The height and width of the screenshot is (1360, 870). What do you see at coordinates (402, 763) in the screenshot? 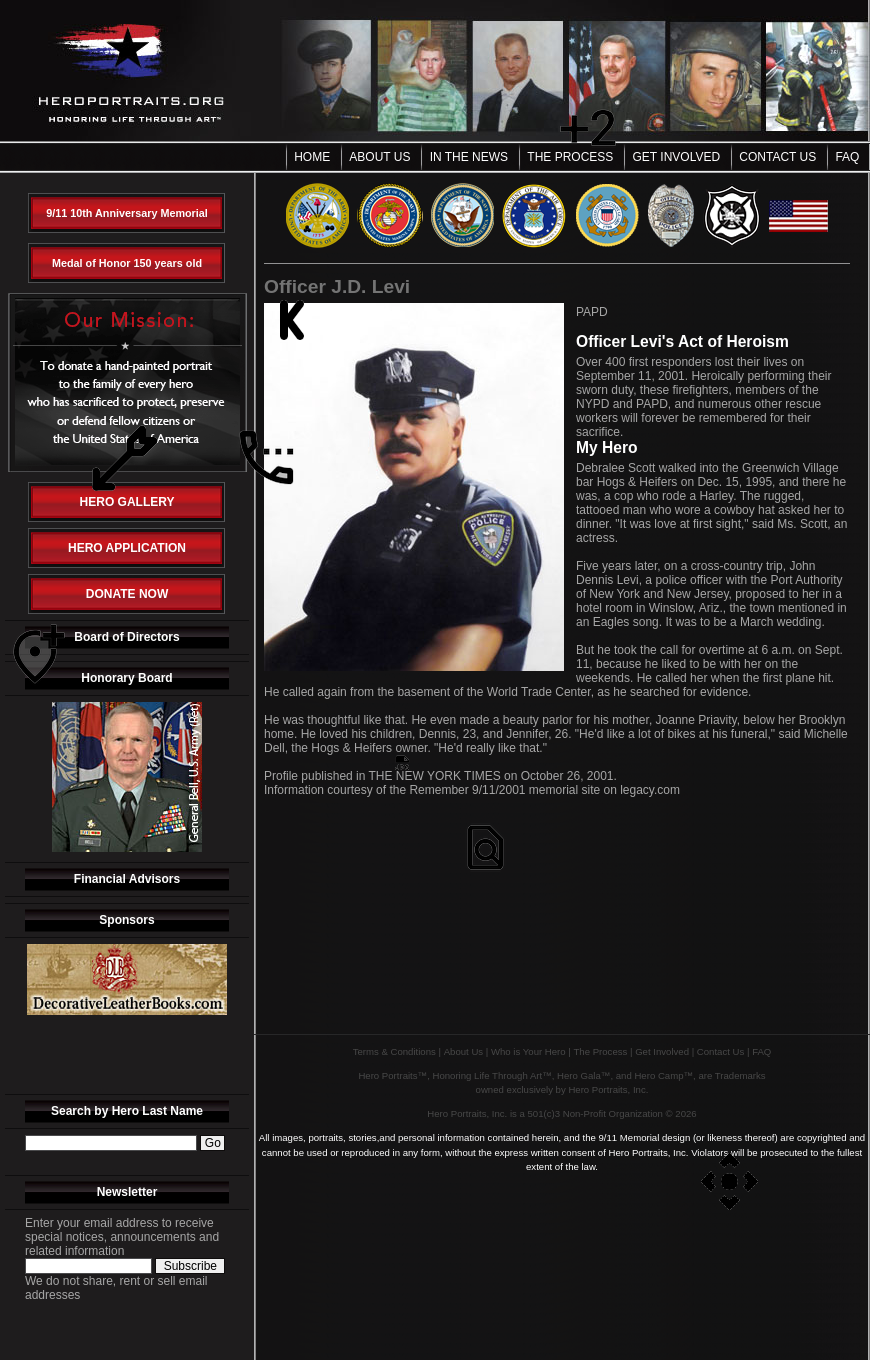
I see `view or open a JPG image file` at bounding box center [402, 763].